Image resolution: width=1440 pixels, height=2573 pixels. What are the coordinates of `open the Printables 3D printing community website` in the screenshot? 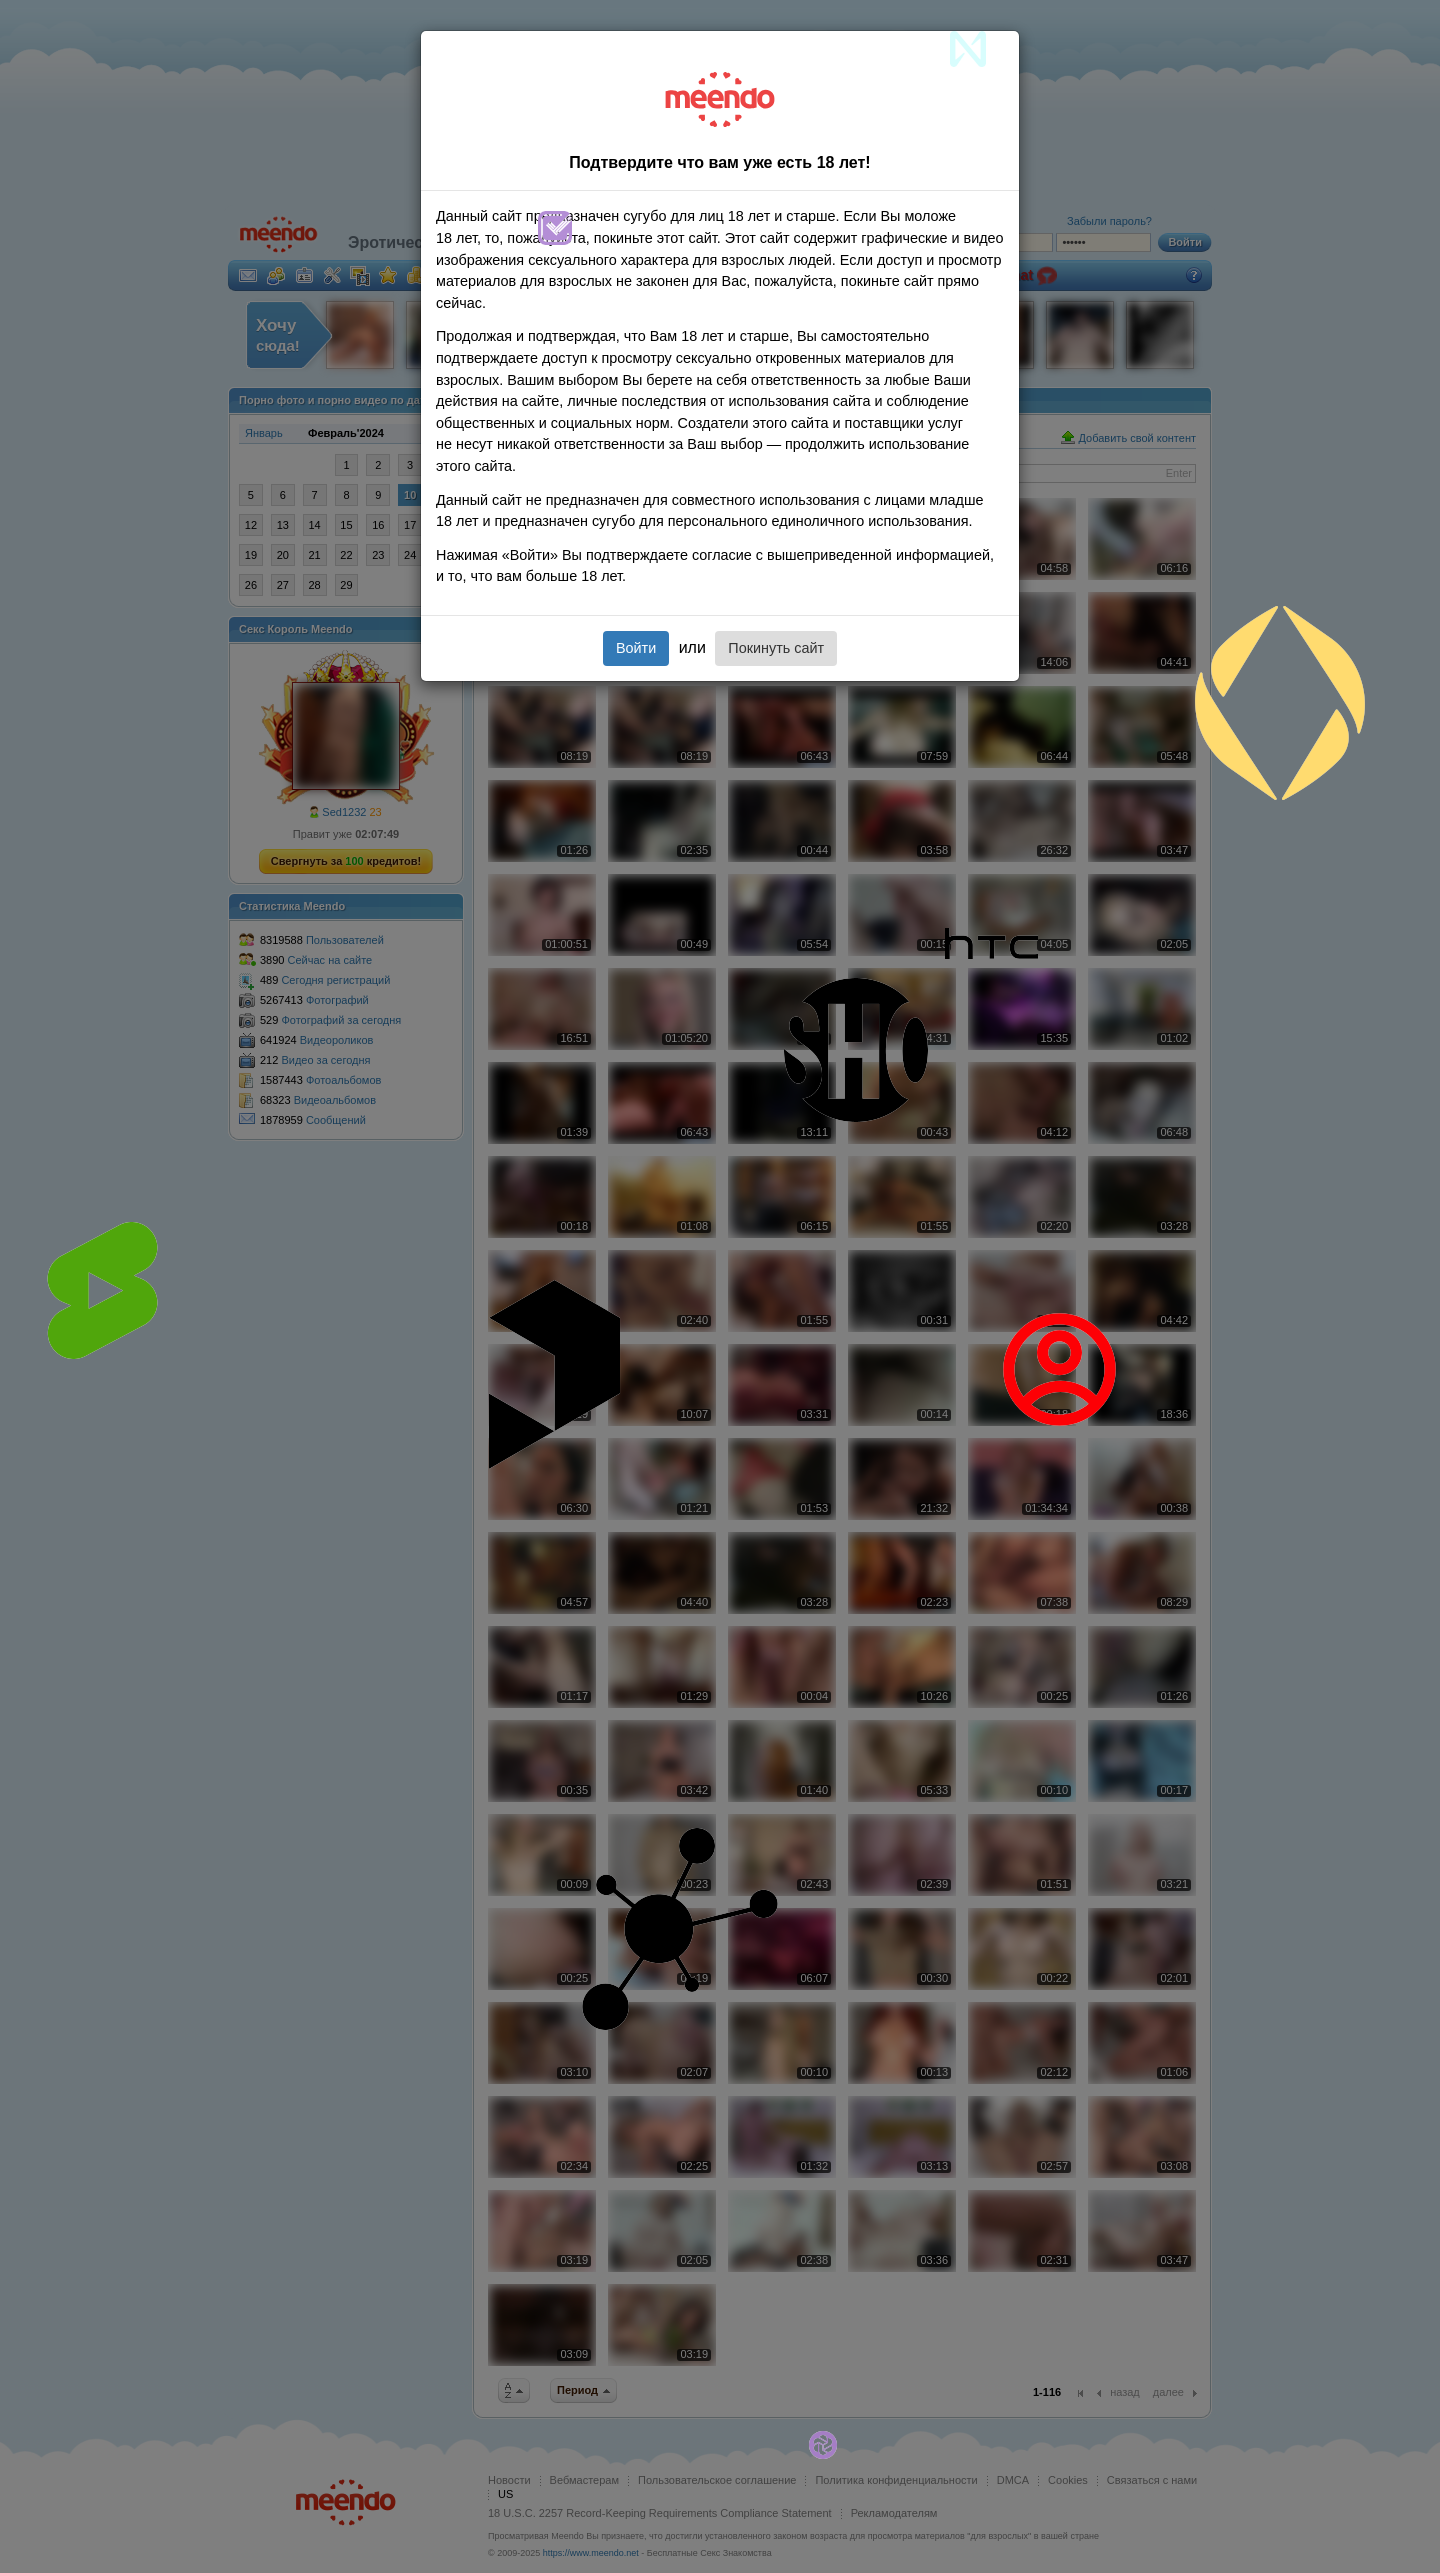 It's located at (554, 1374).